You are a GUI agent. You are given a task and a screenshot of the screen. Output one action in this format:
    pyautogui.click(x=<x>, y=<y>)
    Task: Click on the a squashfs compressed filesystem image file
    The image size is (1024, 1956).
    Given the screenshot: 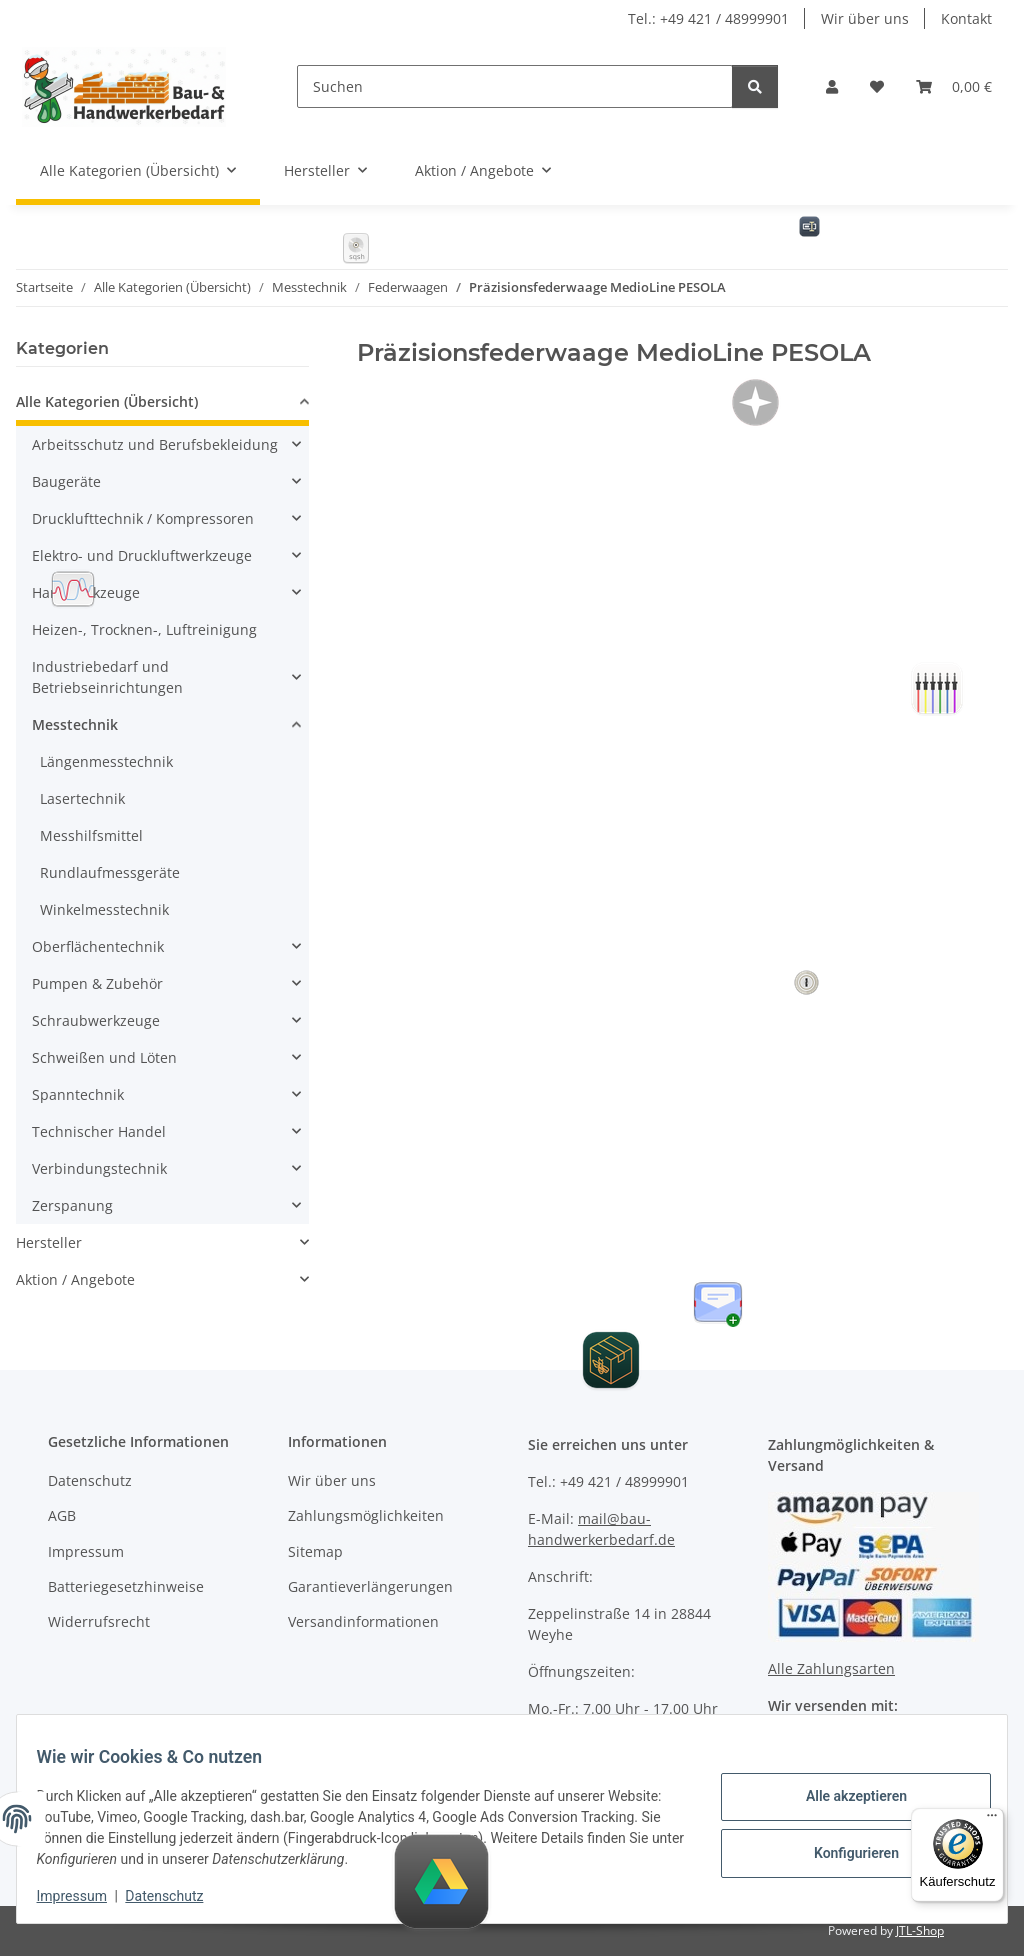 What is the action you would take?
    pyautogui.click(x=356, y=248)
    